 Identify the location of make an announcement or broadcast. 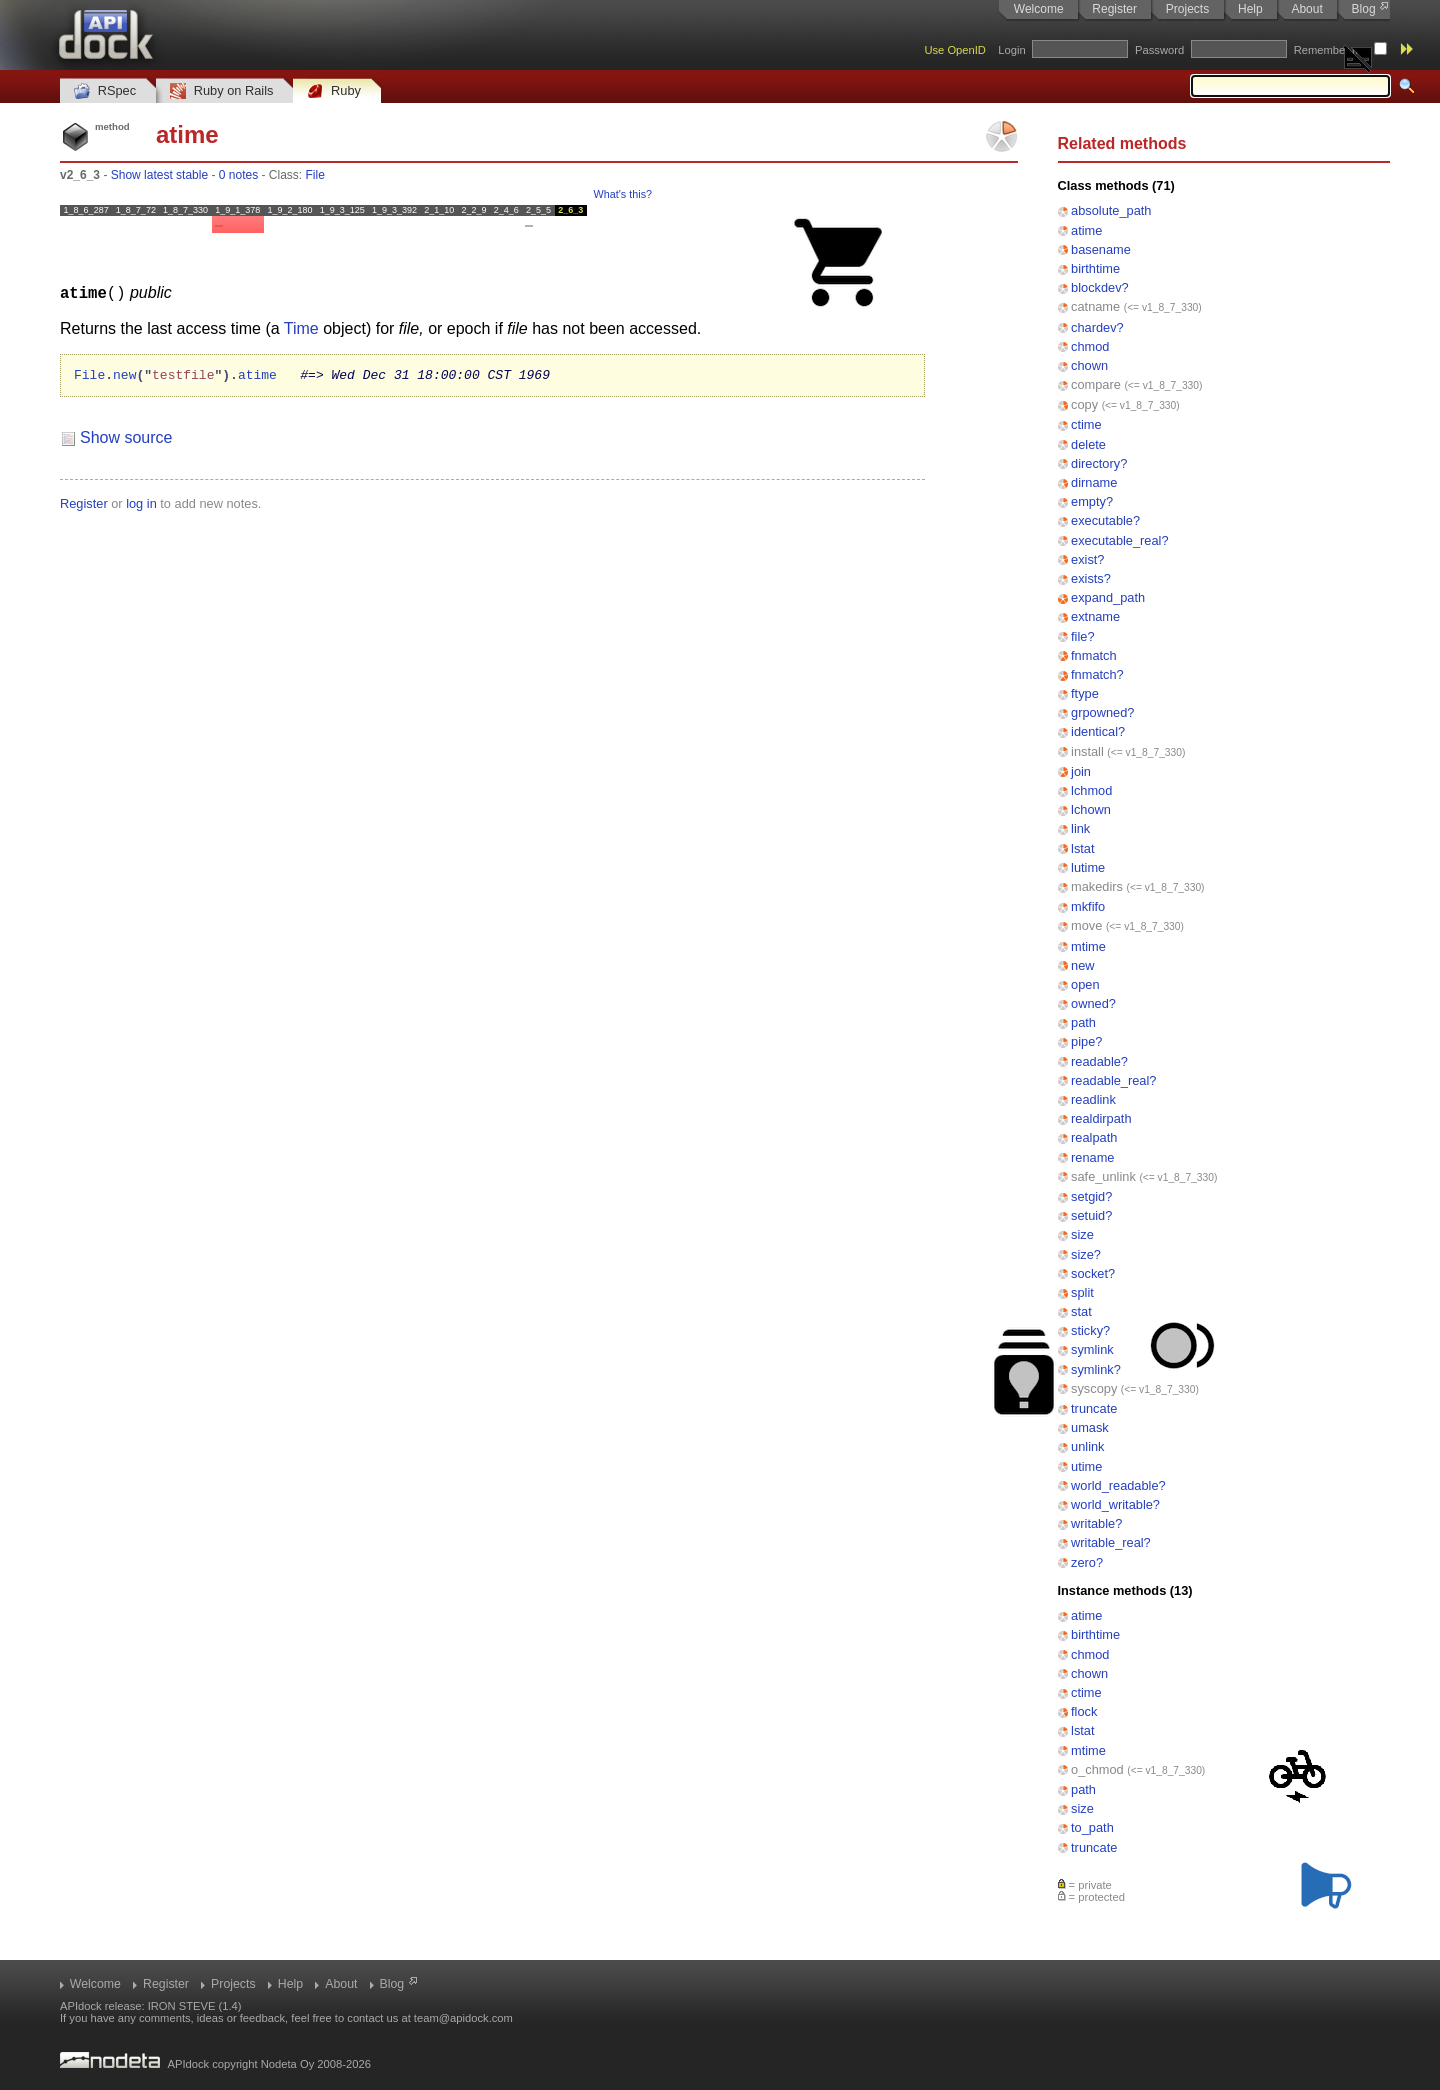
(1323, 1886).